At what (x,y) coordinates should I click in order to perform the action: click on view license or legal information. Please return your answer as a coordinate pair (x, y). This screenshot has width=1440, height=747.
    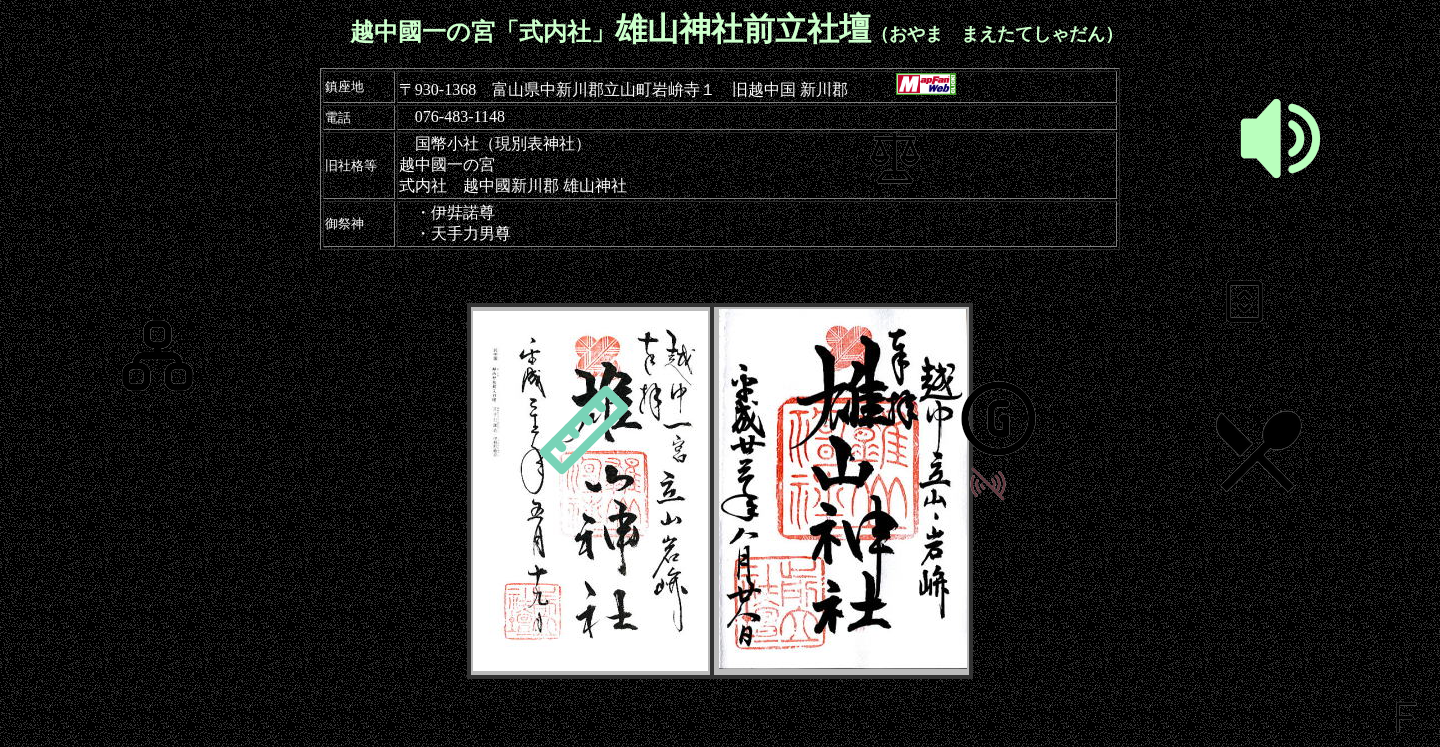
    Looking at the image, I should click on (893, 159).